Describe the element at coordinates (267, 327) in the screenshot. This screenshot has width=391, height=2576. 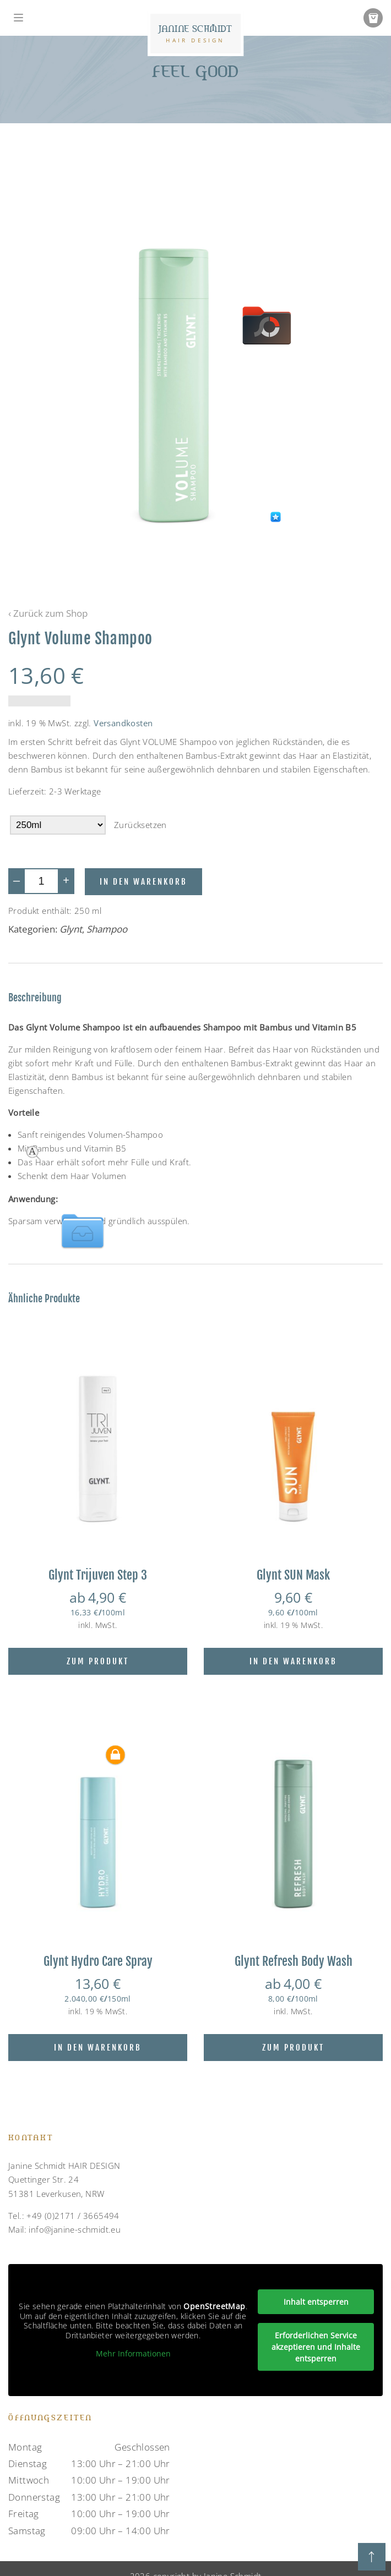
I see `open photoscape application folder` at that location.